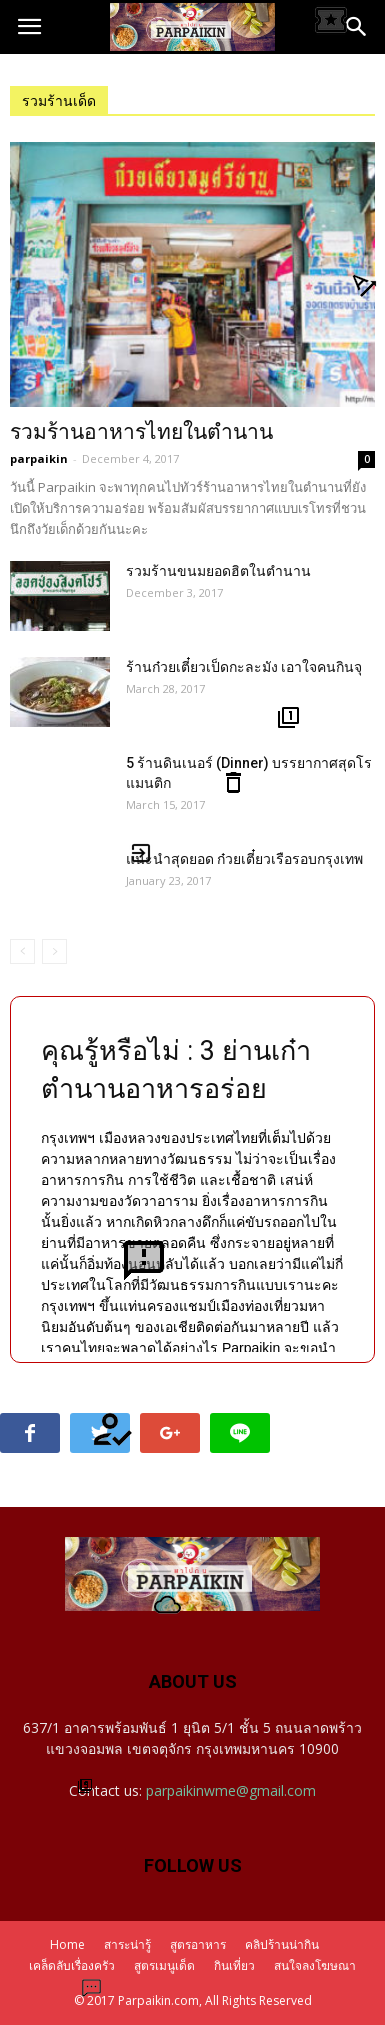 This screenshot has width=385, height=2025. What do you see at coordinates (364, 285) in the screenshot?
I see `rotate text at an upward angle` at bounding box center [364, 285].